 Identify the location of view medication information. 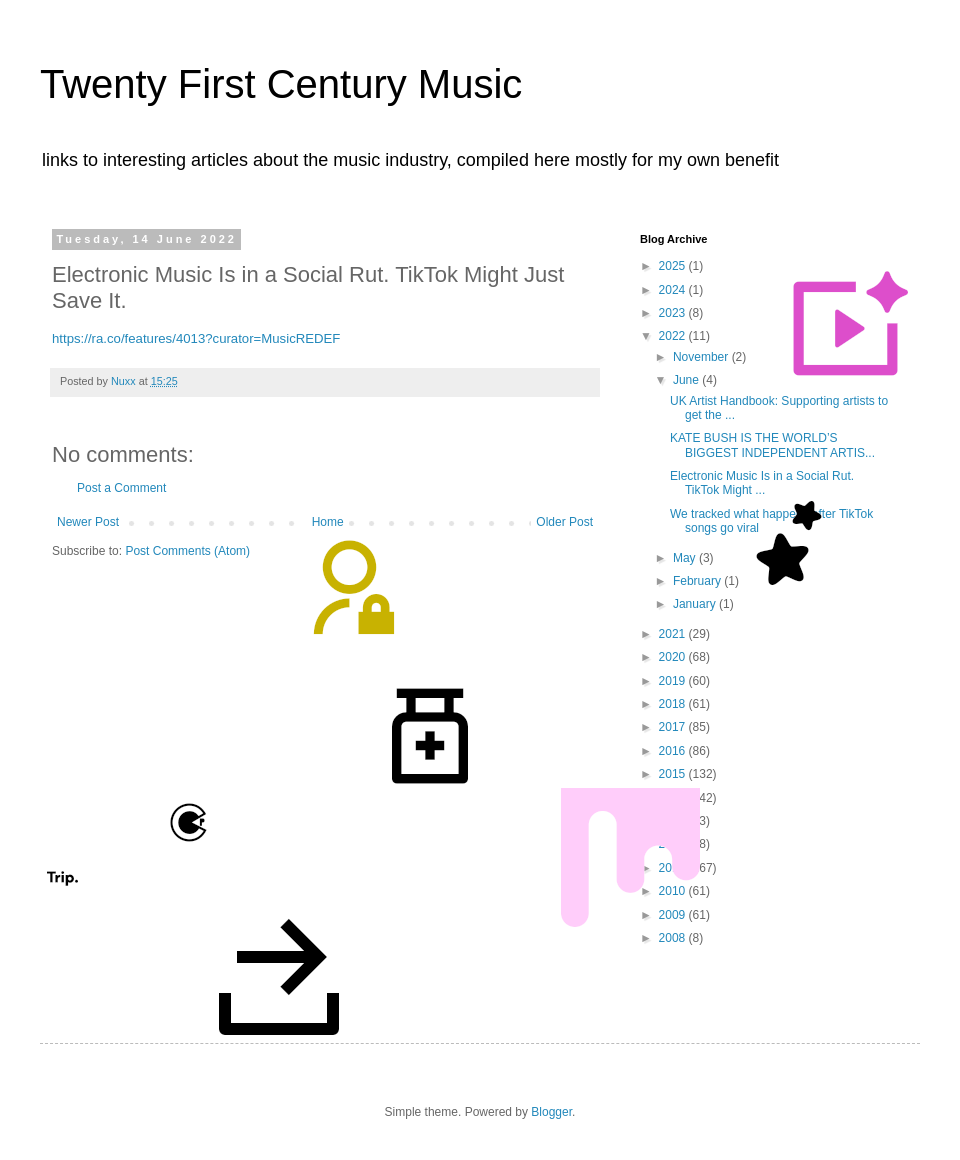
(430, 736).